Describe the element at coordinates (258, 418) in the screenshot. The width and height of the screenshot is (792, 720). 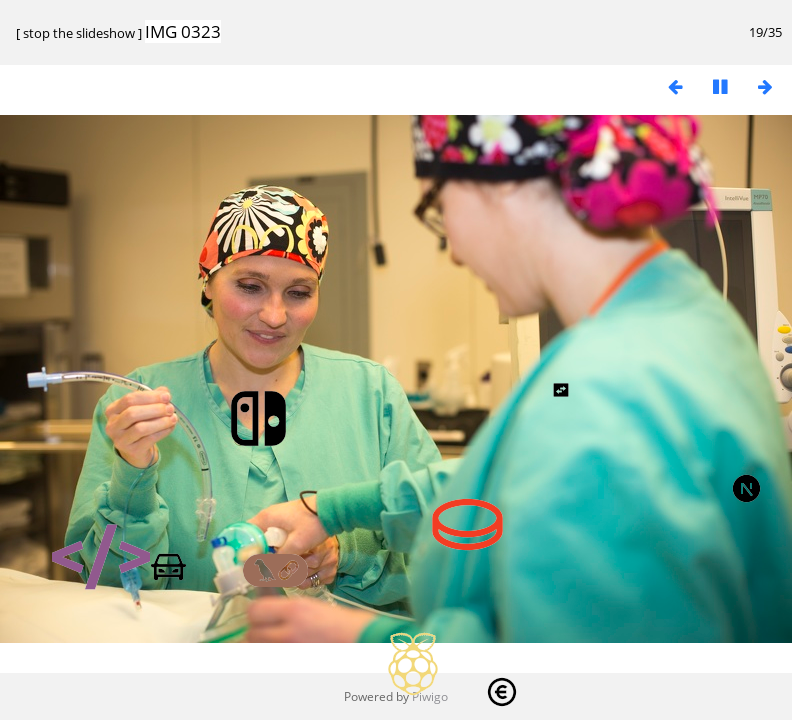
I see `nintendo switch logo` at that location.